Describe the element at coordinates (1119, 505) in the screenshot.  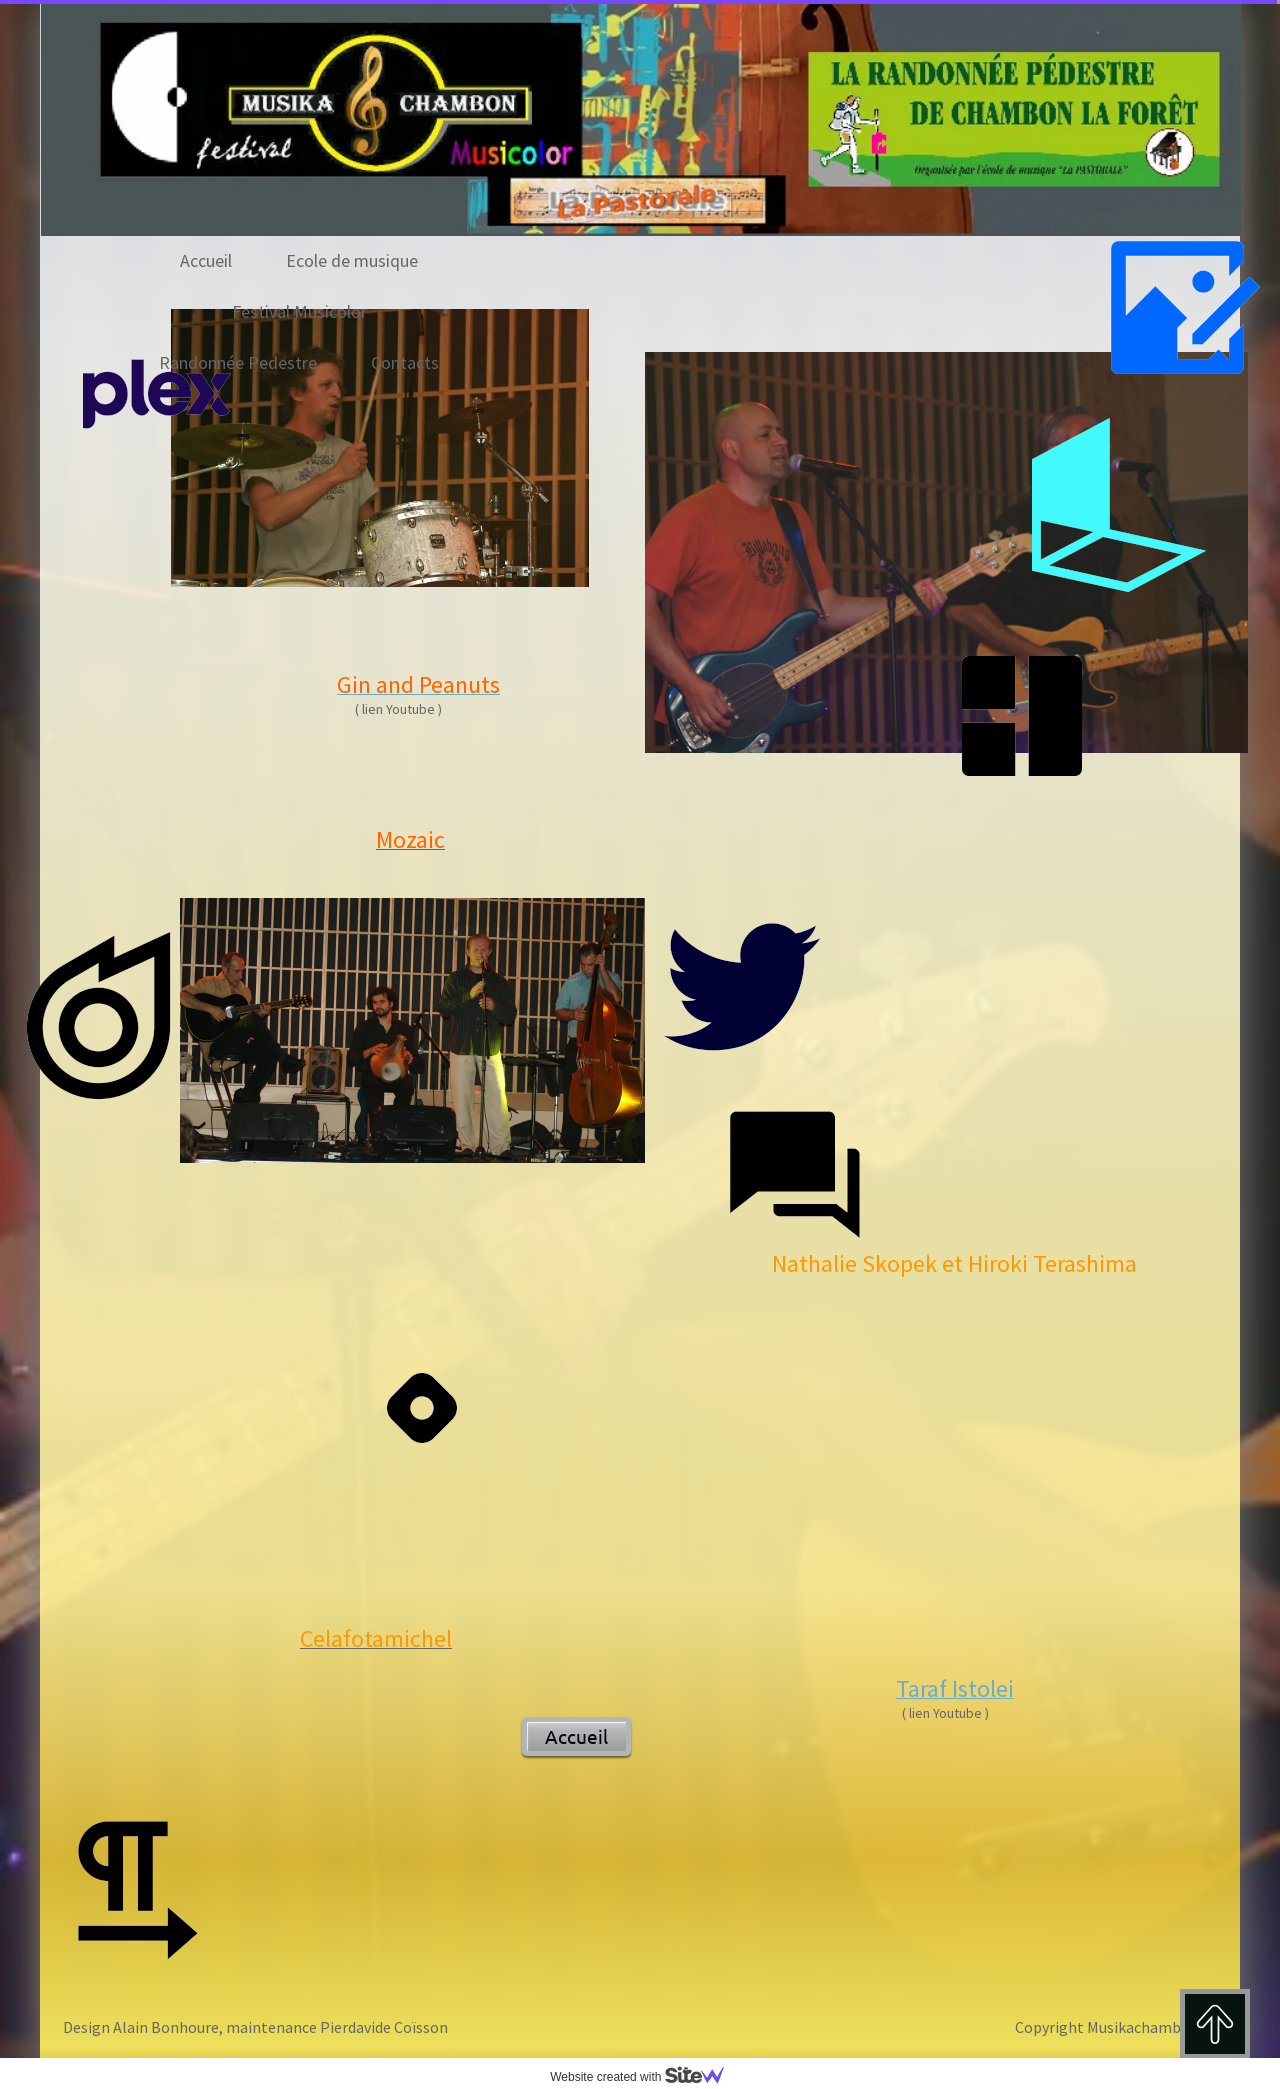
I see `visit nexon's website or services` at that location.